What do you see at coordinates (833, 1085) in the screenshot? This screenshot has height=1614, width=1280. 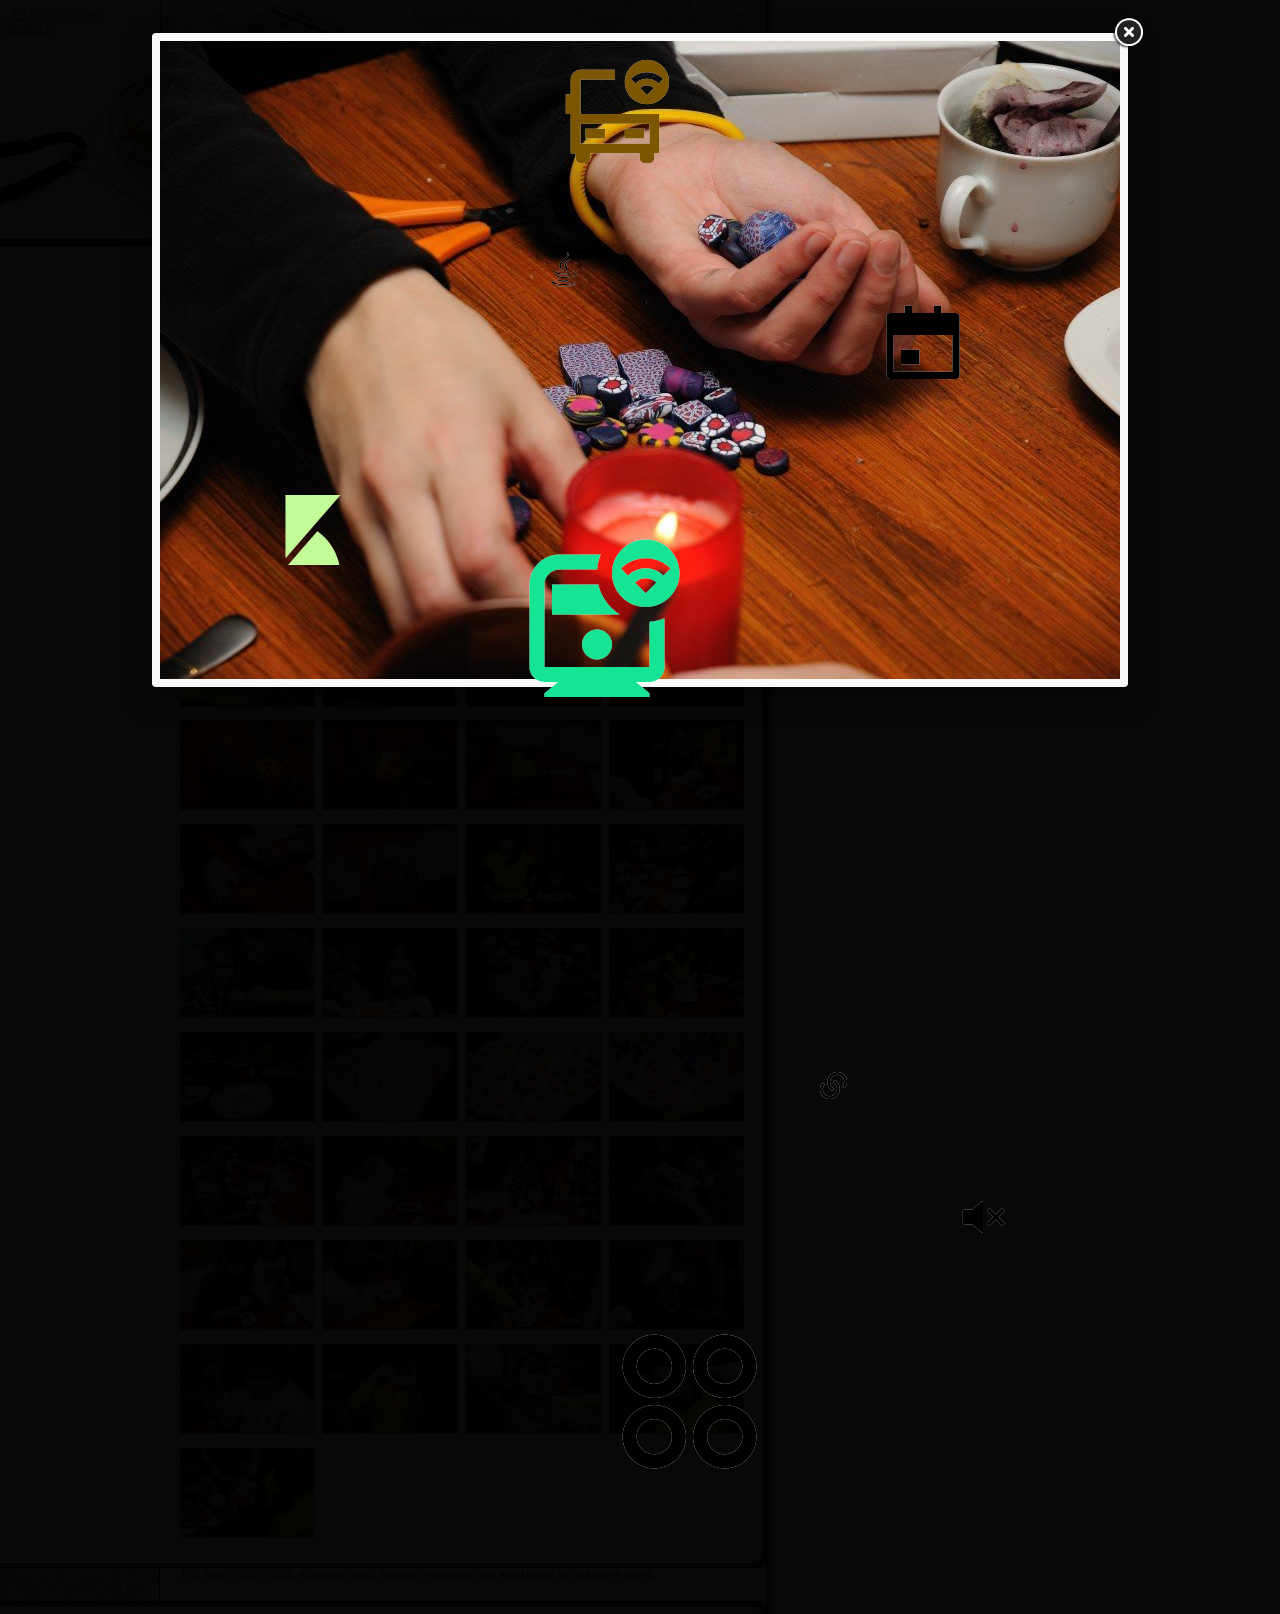 I see `view linked accounts or connections` at bounding box center [833, 1085].